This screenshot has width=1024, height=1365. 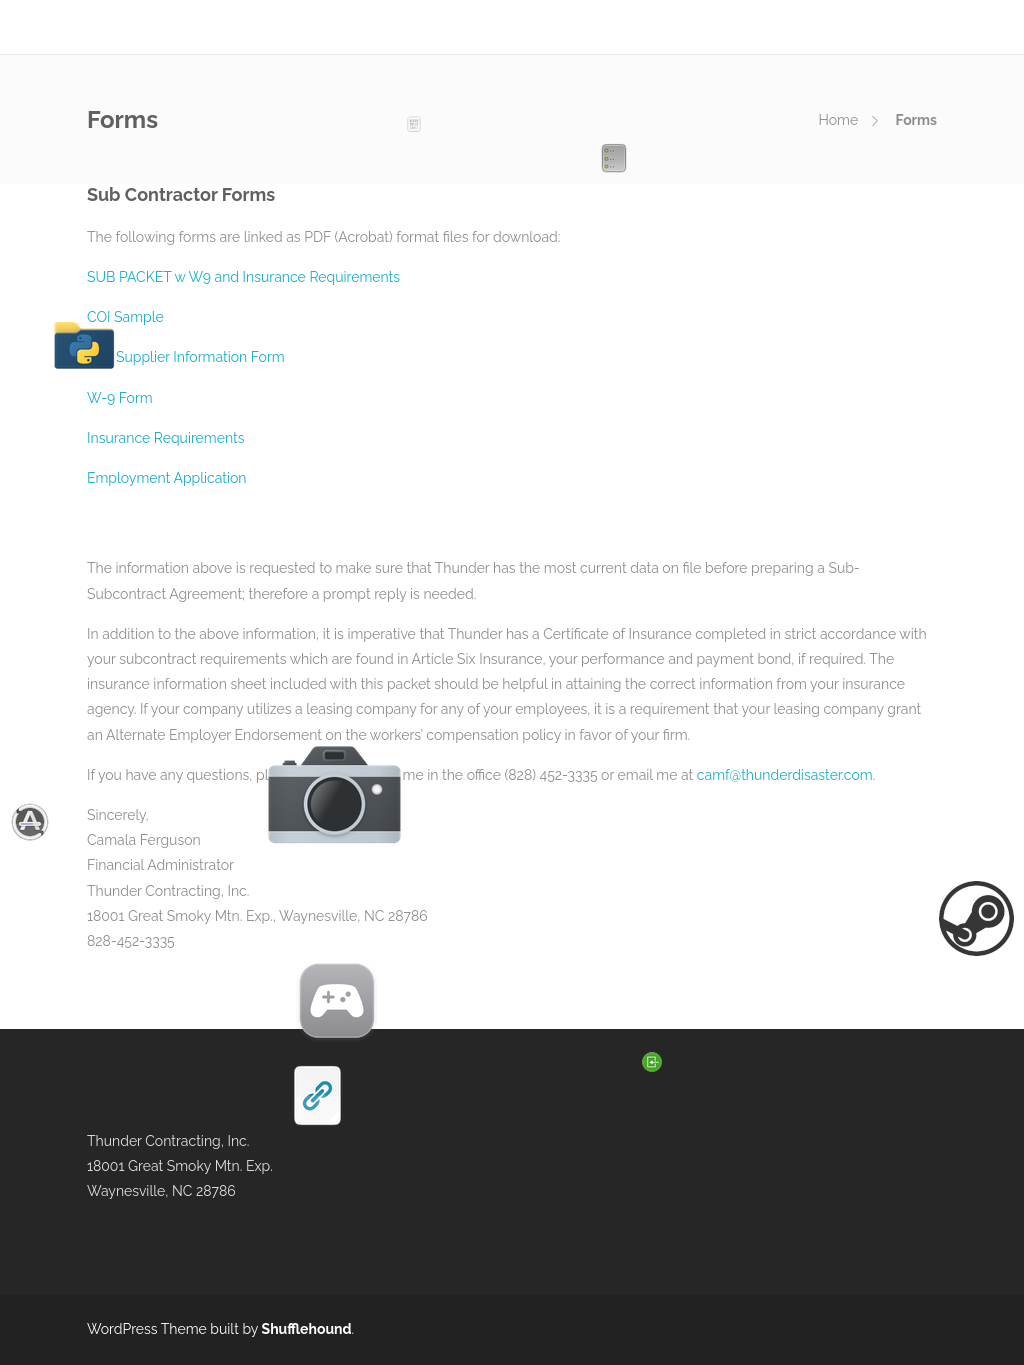 I want to click on access games settings or preferences, so click(x=337, y=1002).